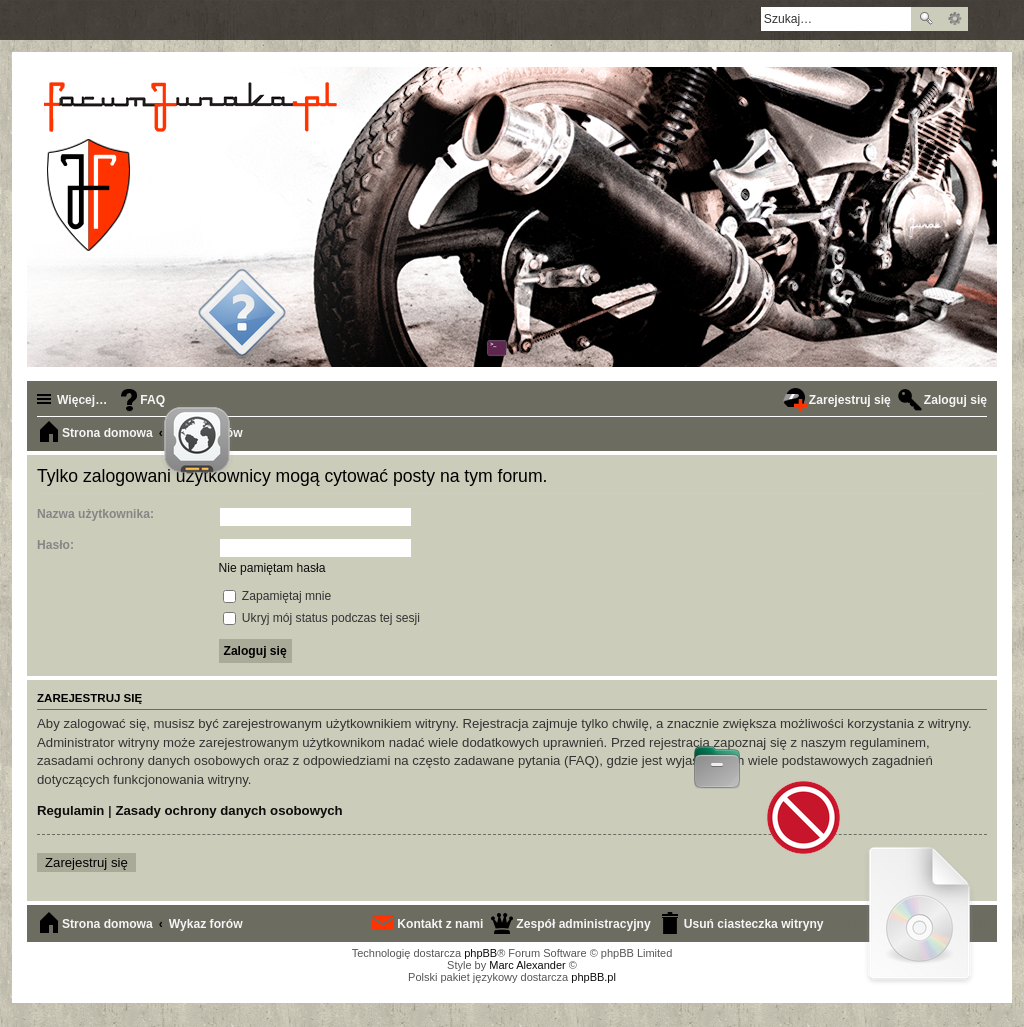 The image size is (1024, 1027). Describe the element at coordinates (197, 441) in the screenshot. I see `configure iSCSI network storage settings` at that location.